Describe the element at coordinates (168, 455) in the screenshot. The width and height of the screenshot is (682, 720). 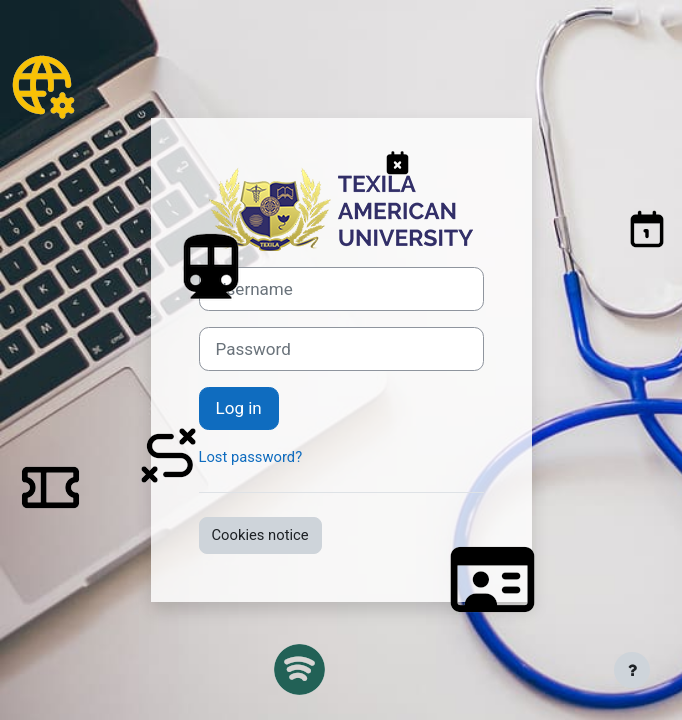
I see `cancel or remove a route` at that location.